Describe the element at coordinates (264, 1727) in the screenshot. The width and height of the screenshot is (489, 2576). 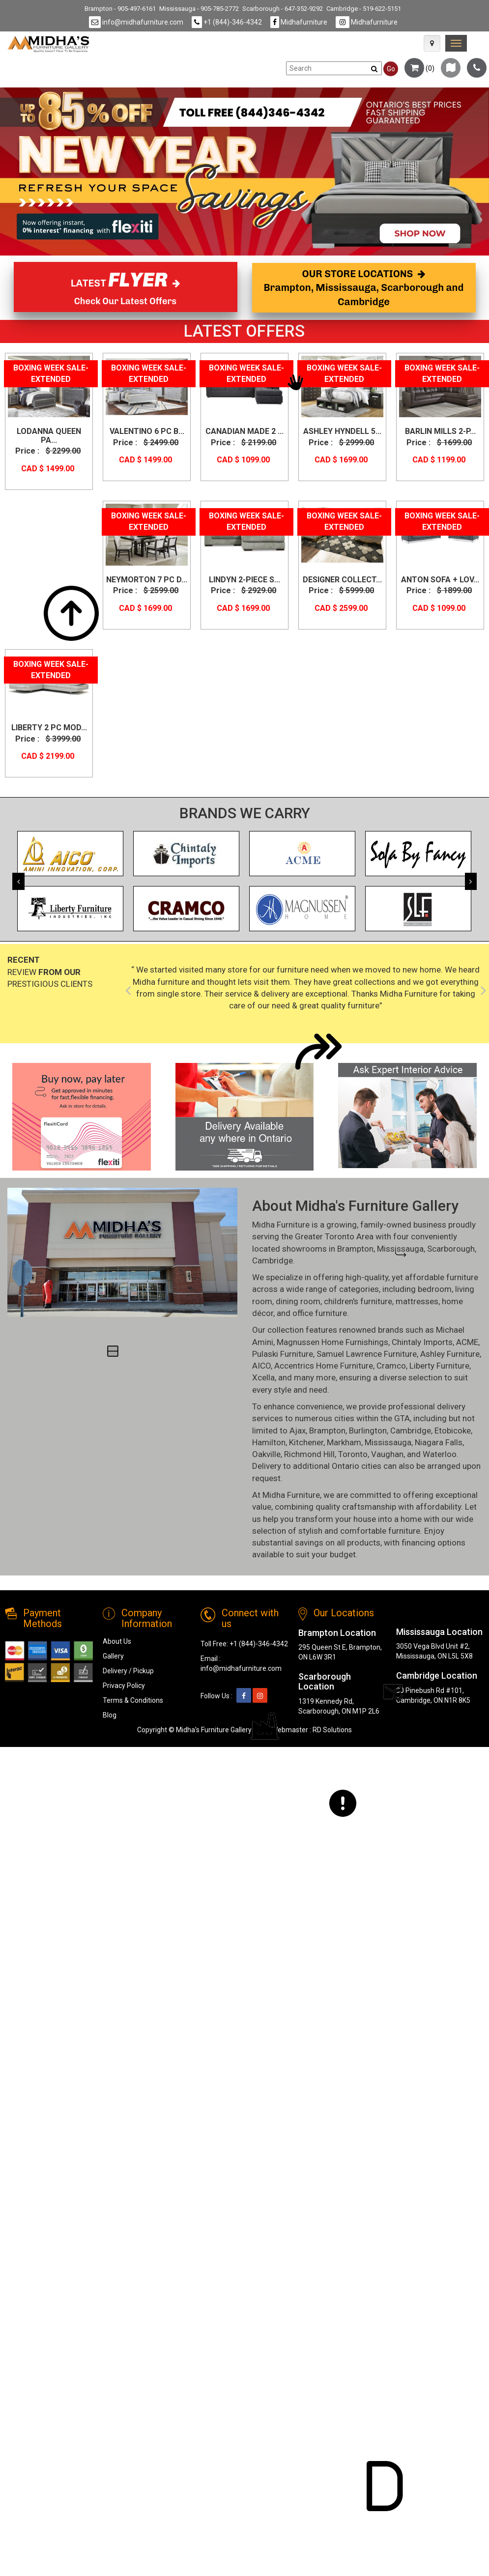
I see `view manufacturing or production settings` at that location.